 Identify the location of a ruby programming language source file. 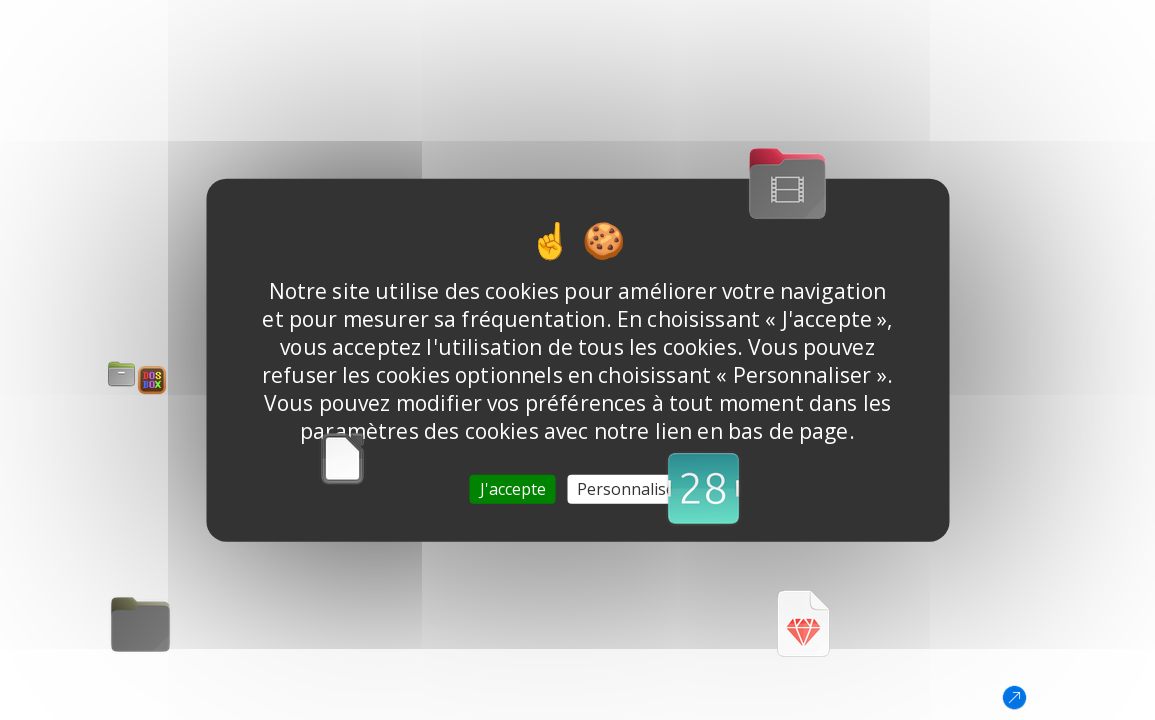
(803, 623).